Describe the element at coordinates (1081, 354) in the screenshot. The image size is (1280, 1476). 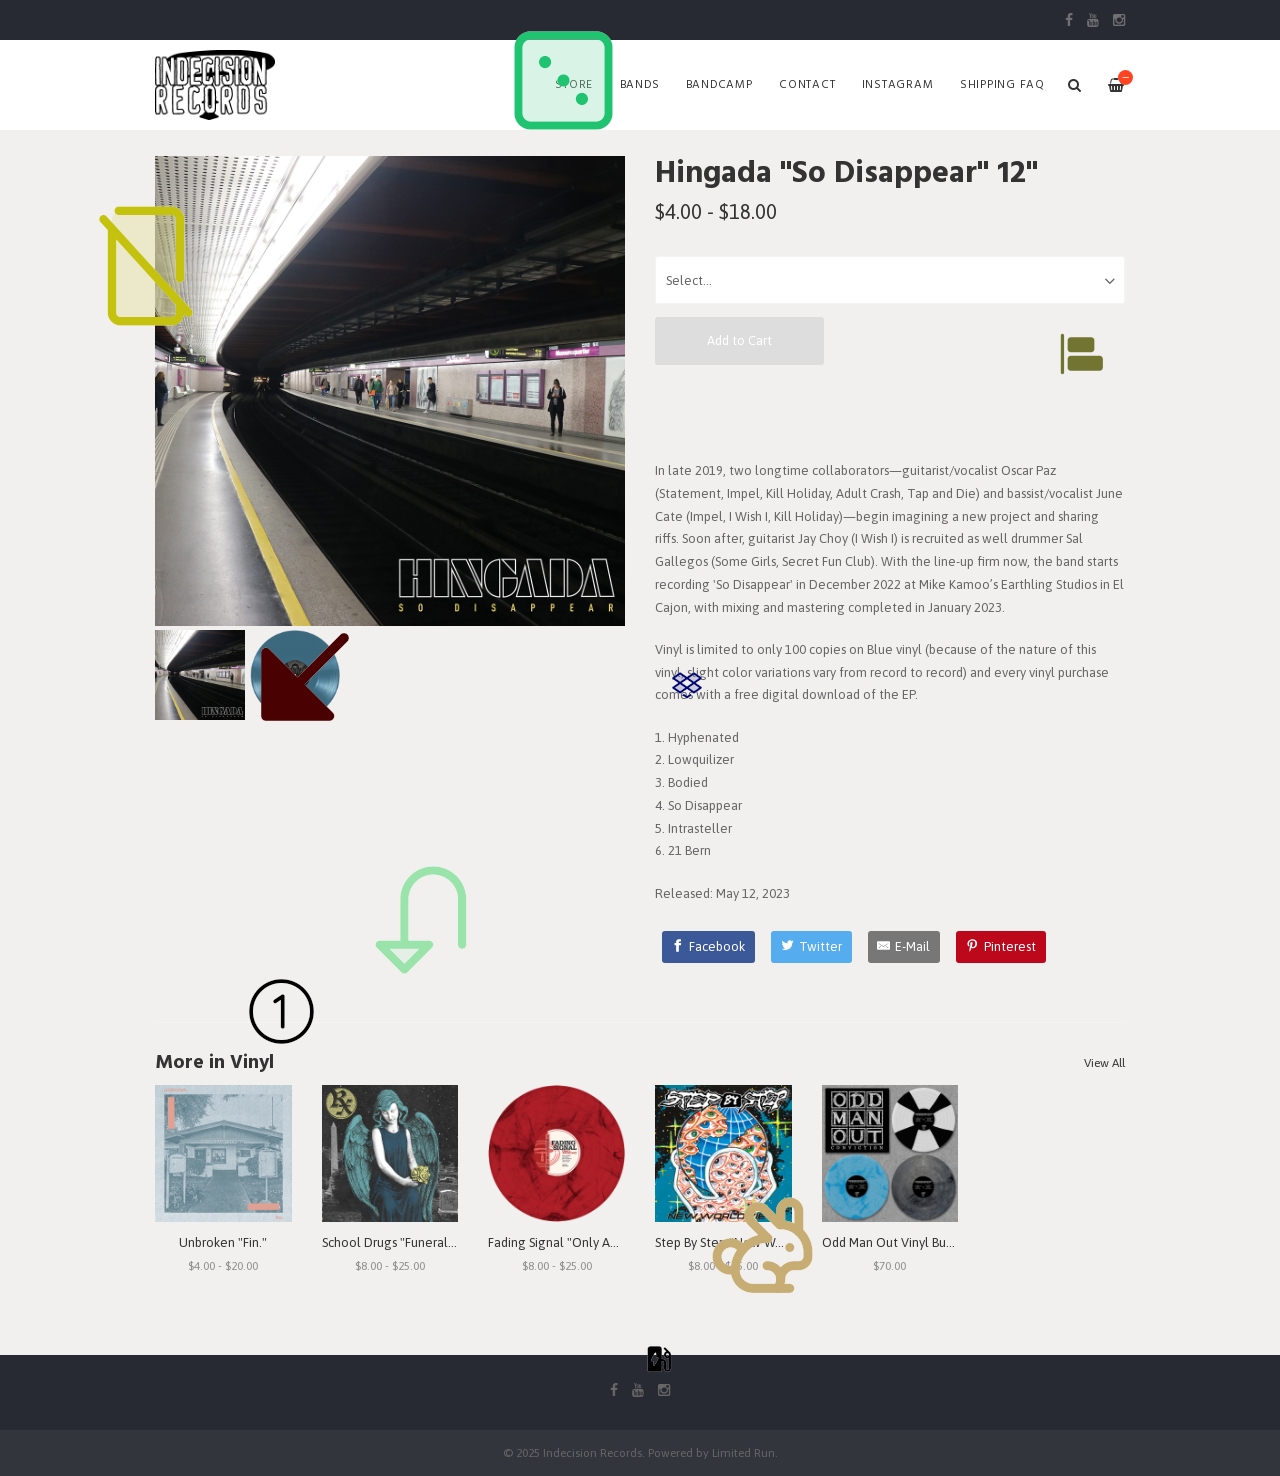
I see `align content to the left` at that location.